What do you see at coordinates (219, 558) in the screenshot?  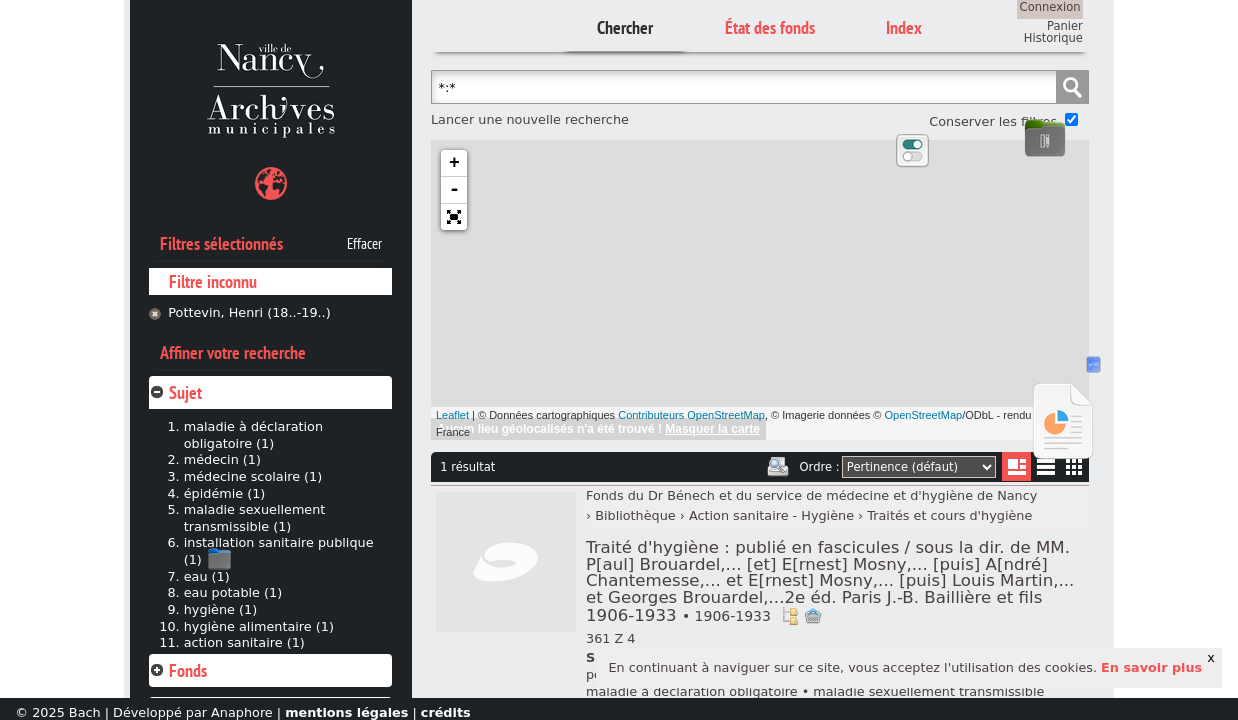 I see `open folder to view contents` at bounding box center [219, 558].